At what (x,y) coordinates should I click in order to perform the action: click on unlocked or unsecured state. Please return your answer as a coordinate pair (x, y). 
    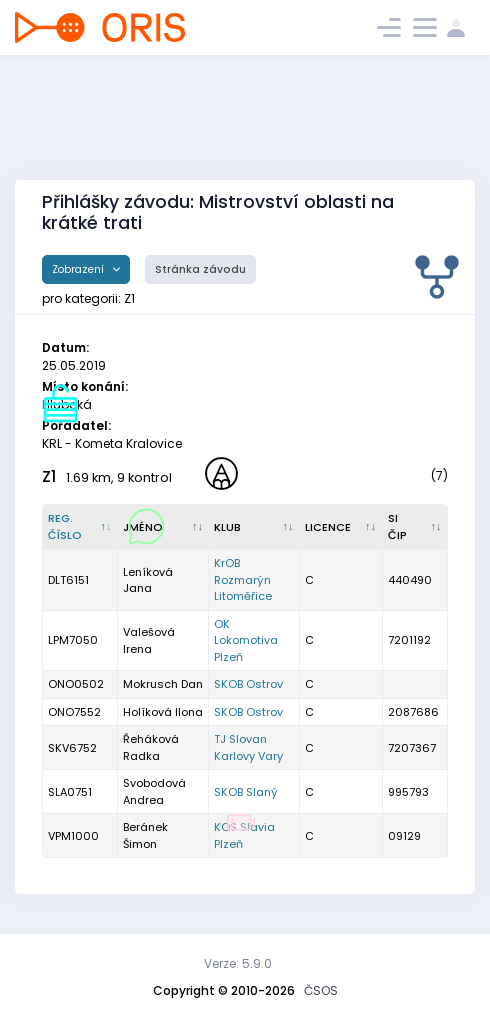
    Looking at the image, I should click on (60, 405).